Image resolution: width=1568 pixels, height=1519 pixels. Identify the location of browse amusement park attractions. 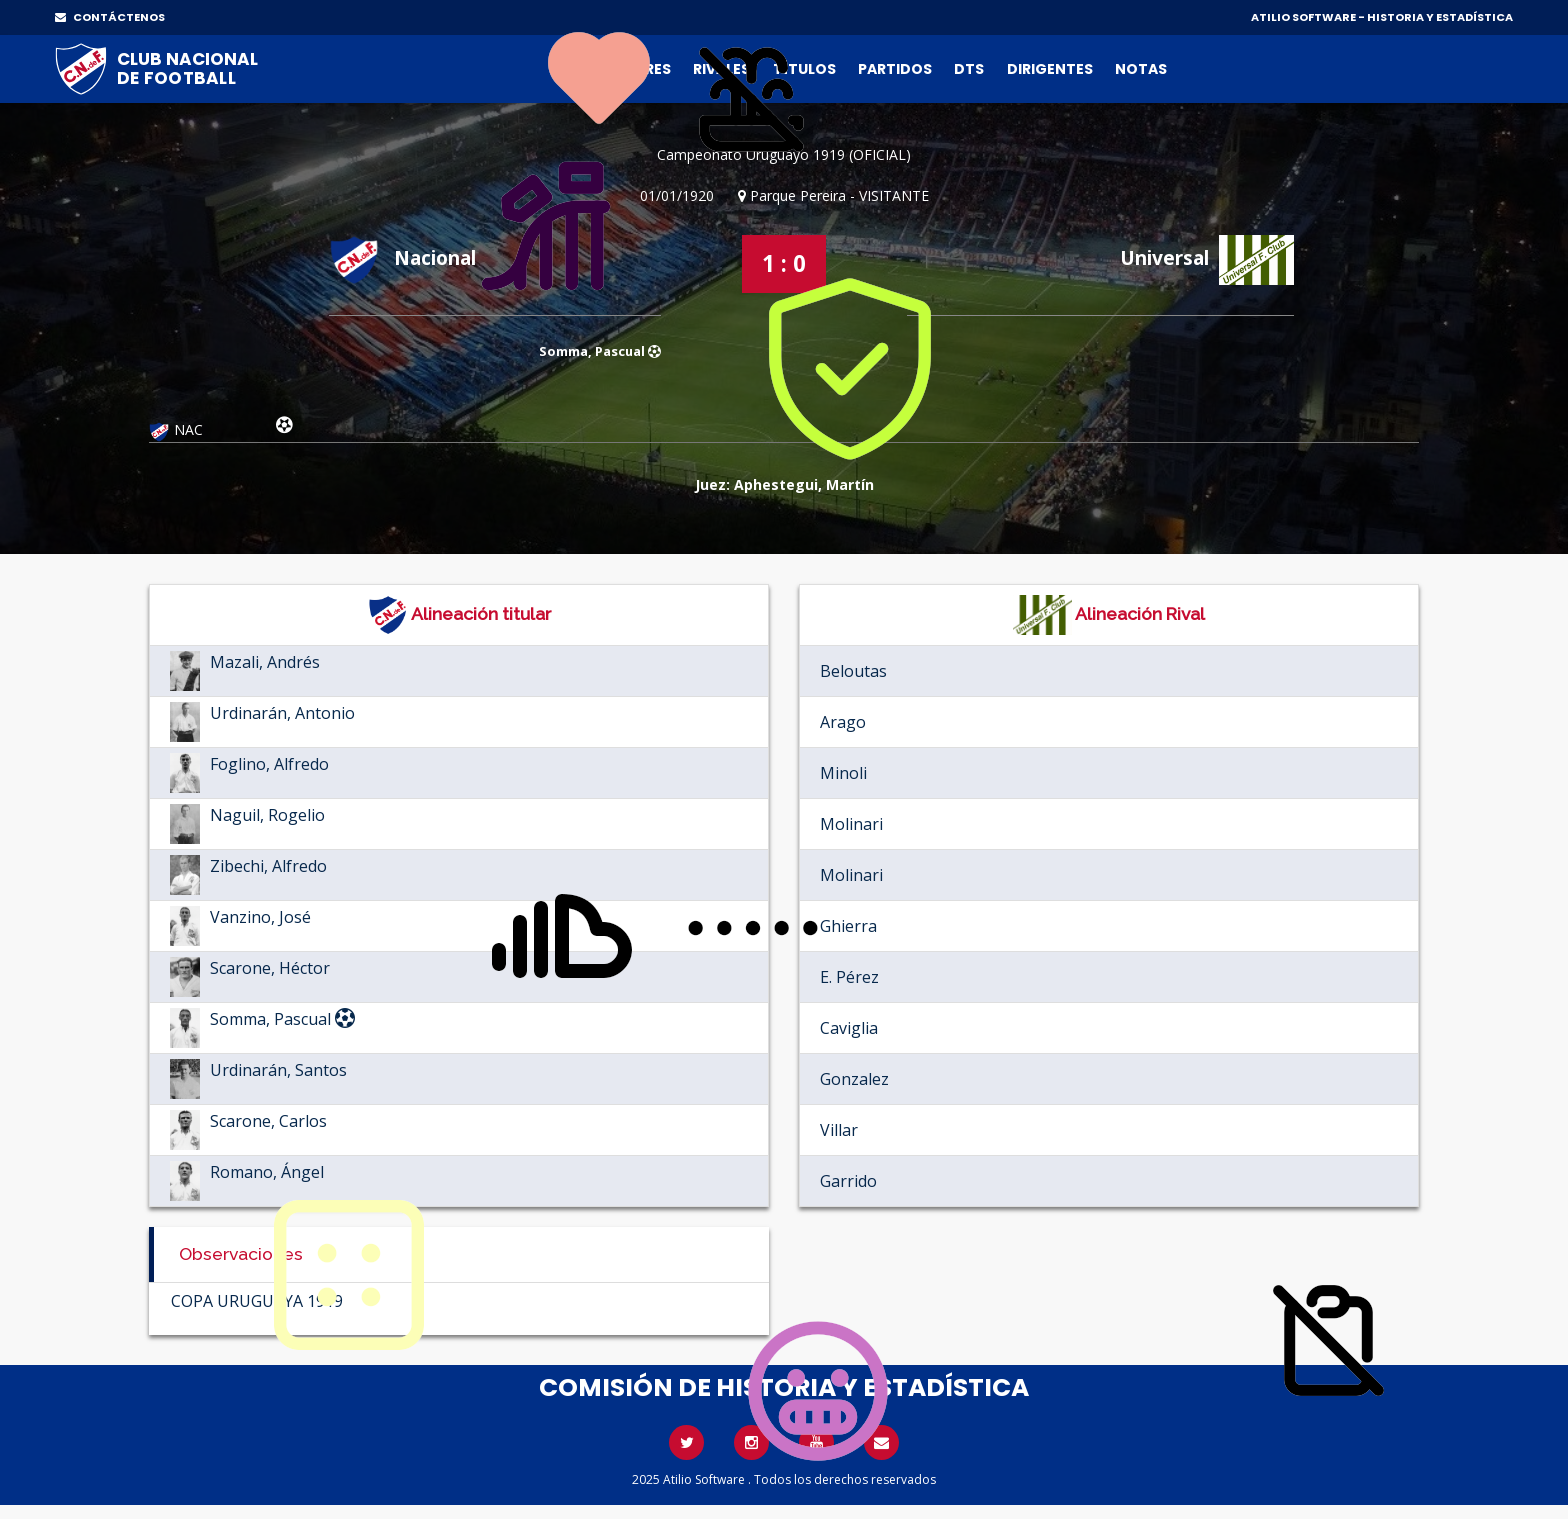
(546, 226).